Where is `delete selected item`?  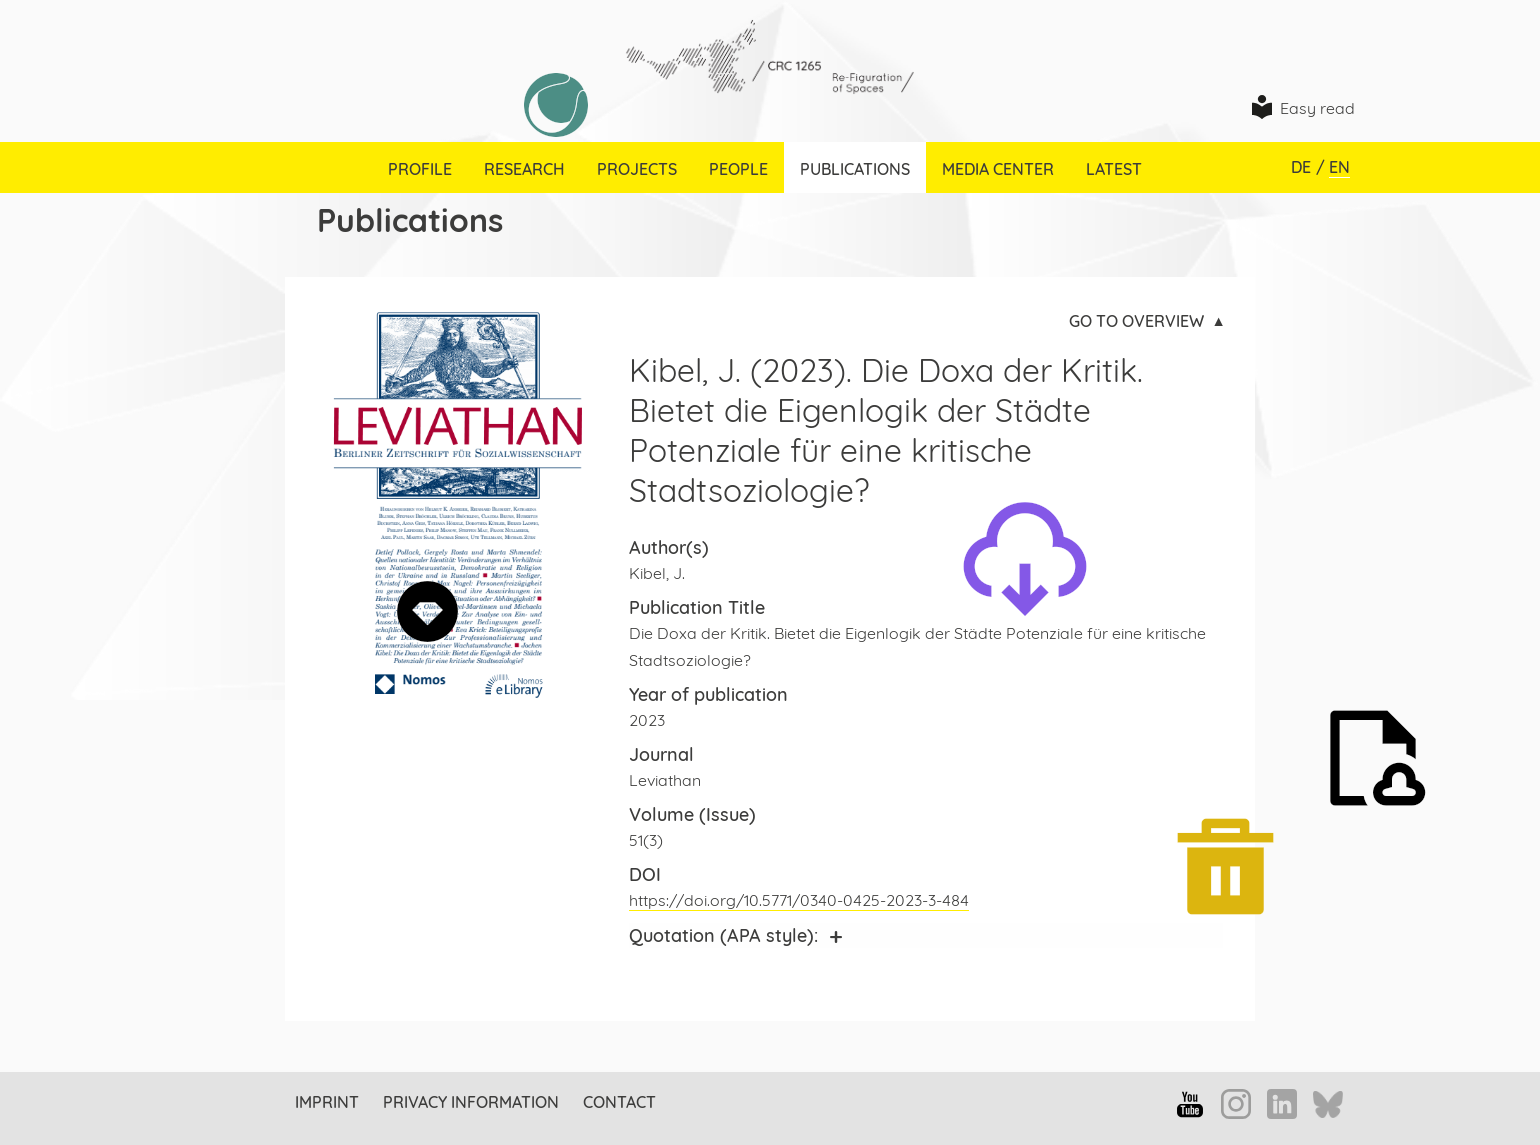 delete selected item is located at coordinates (1225, 866).